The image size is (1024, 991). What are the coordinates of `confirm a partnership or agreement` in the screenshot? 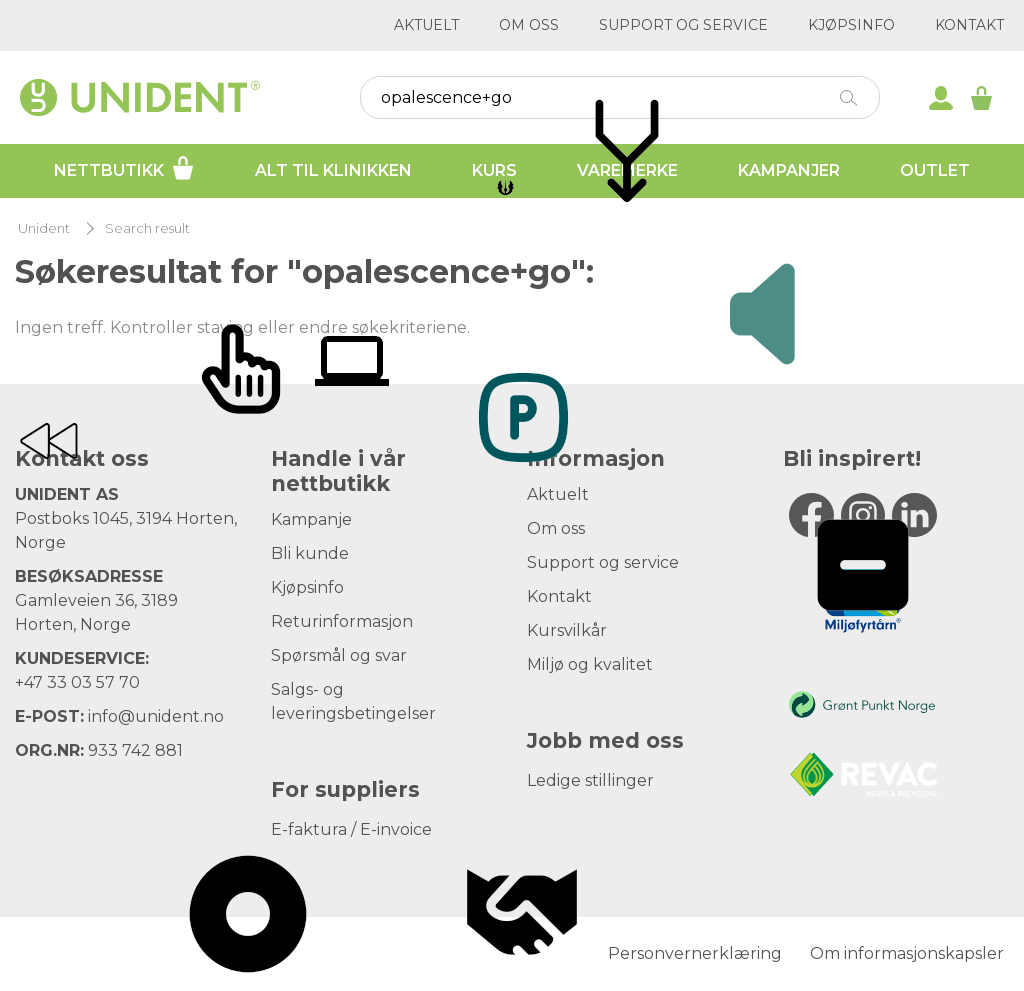 It's located at (522, 912).